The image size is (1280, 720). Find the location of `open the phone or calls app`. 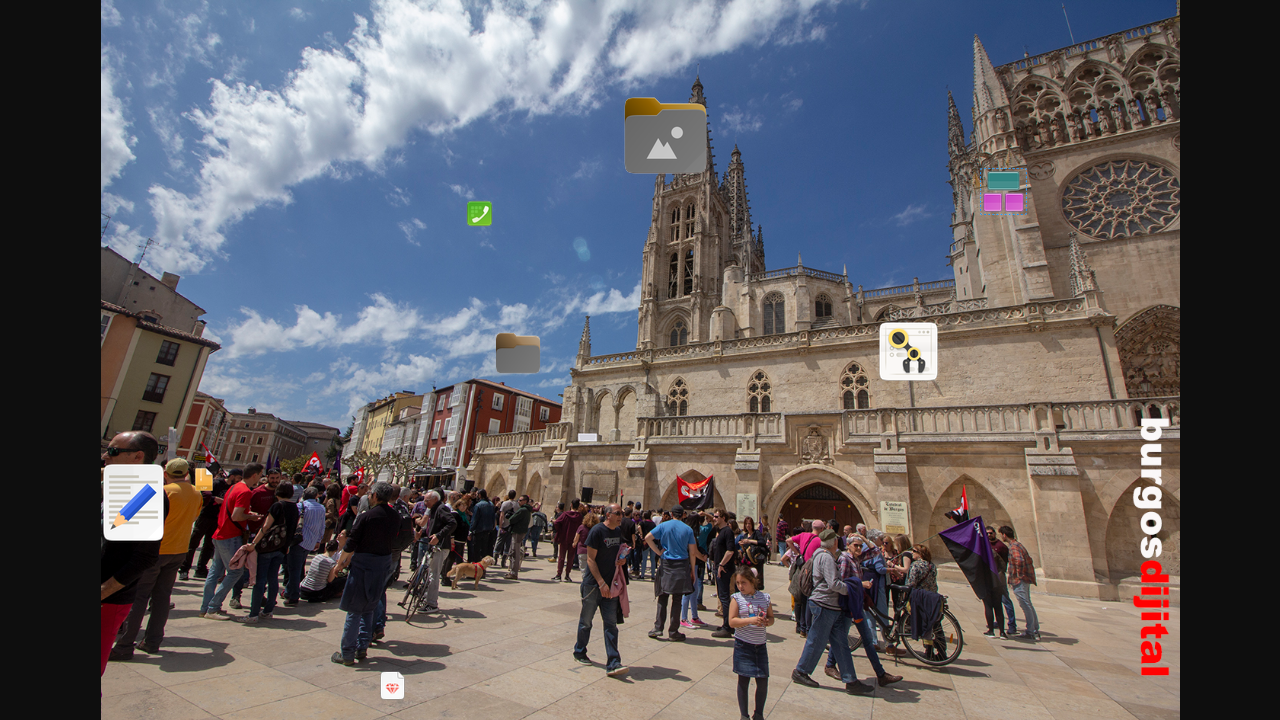

open the phone or calls app is located at coordinates (479, 213).